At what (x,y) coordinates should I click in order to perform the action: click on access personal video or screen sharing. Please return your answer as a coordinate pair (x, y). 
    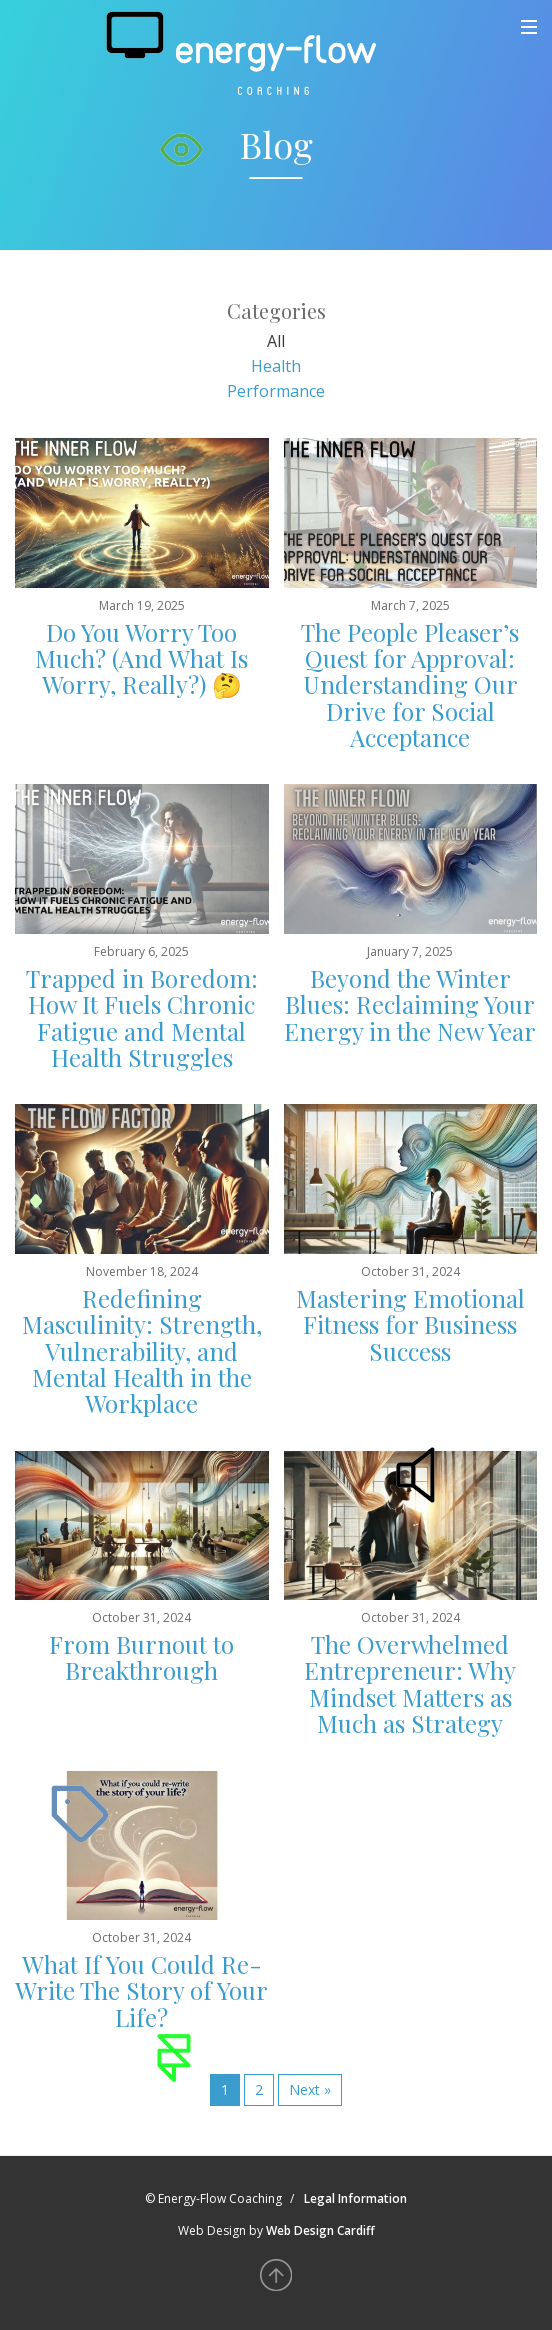
    Looking at the image, I should click on (135, 35).